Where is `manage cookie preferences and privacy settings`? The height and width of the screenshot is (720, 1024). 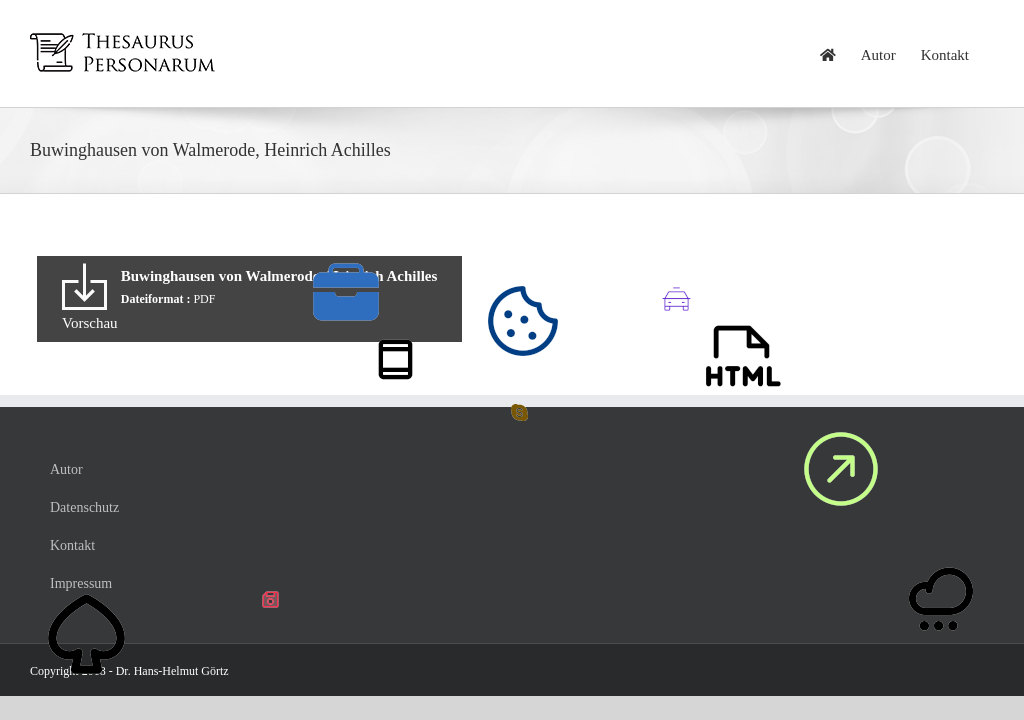 manage cookie preferences and privacy settings is located at coordinates (523, 321).